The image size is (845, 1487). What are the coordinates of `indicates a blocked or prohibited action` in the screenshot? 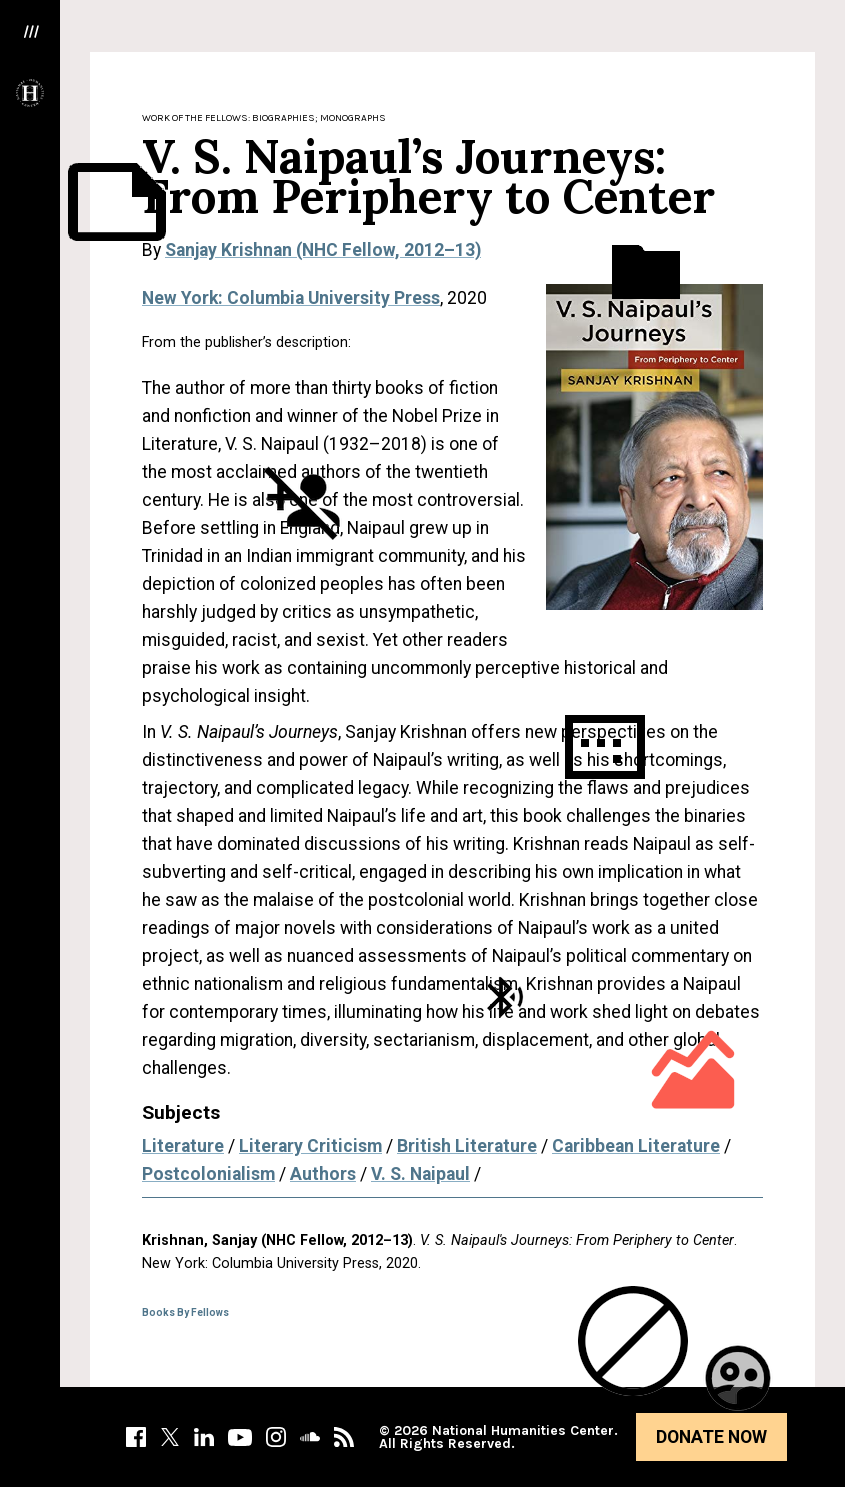 It's located at (633, 1341).